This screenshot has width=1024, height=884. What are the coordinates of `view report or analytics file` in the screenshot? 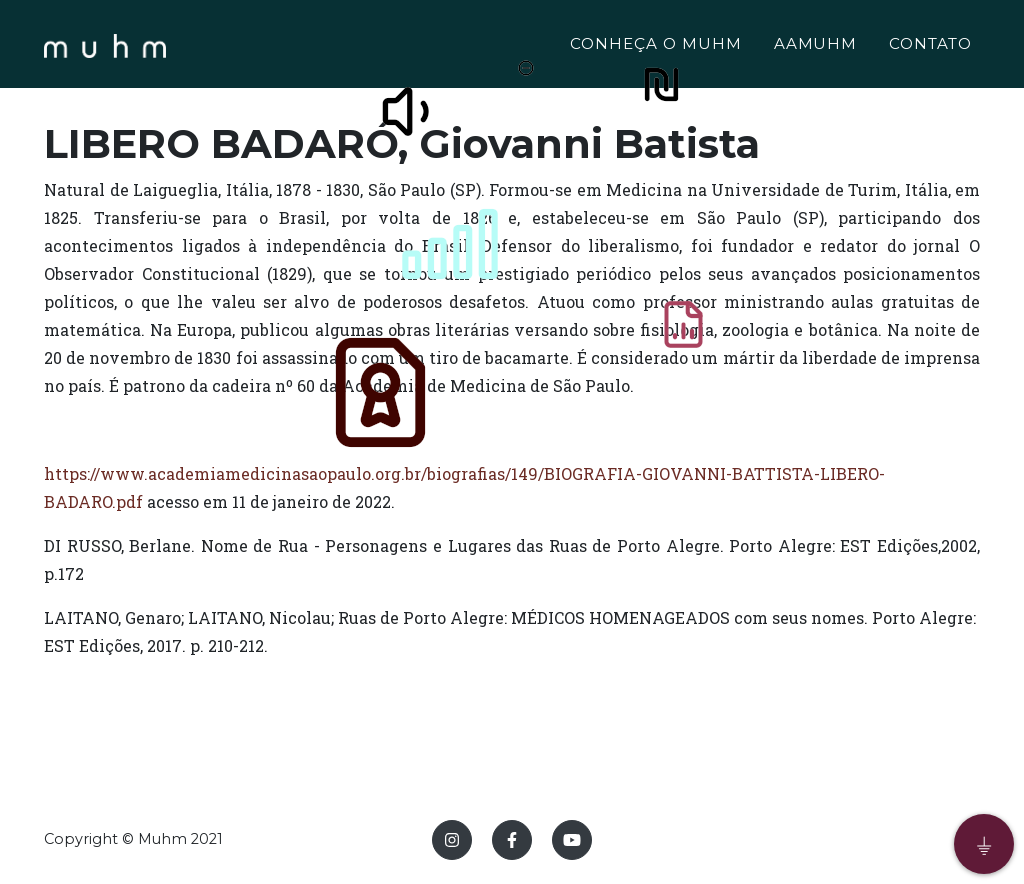 It's located at (683, 324).